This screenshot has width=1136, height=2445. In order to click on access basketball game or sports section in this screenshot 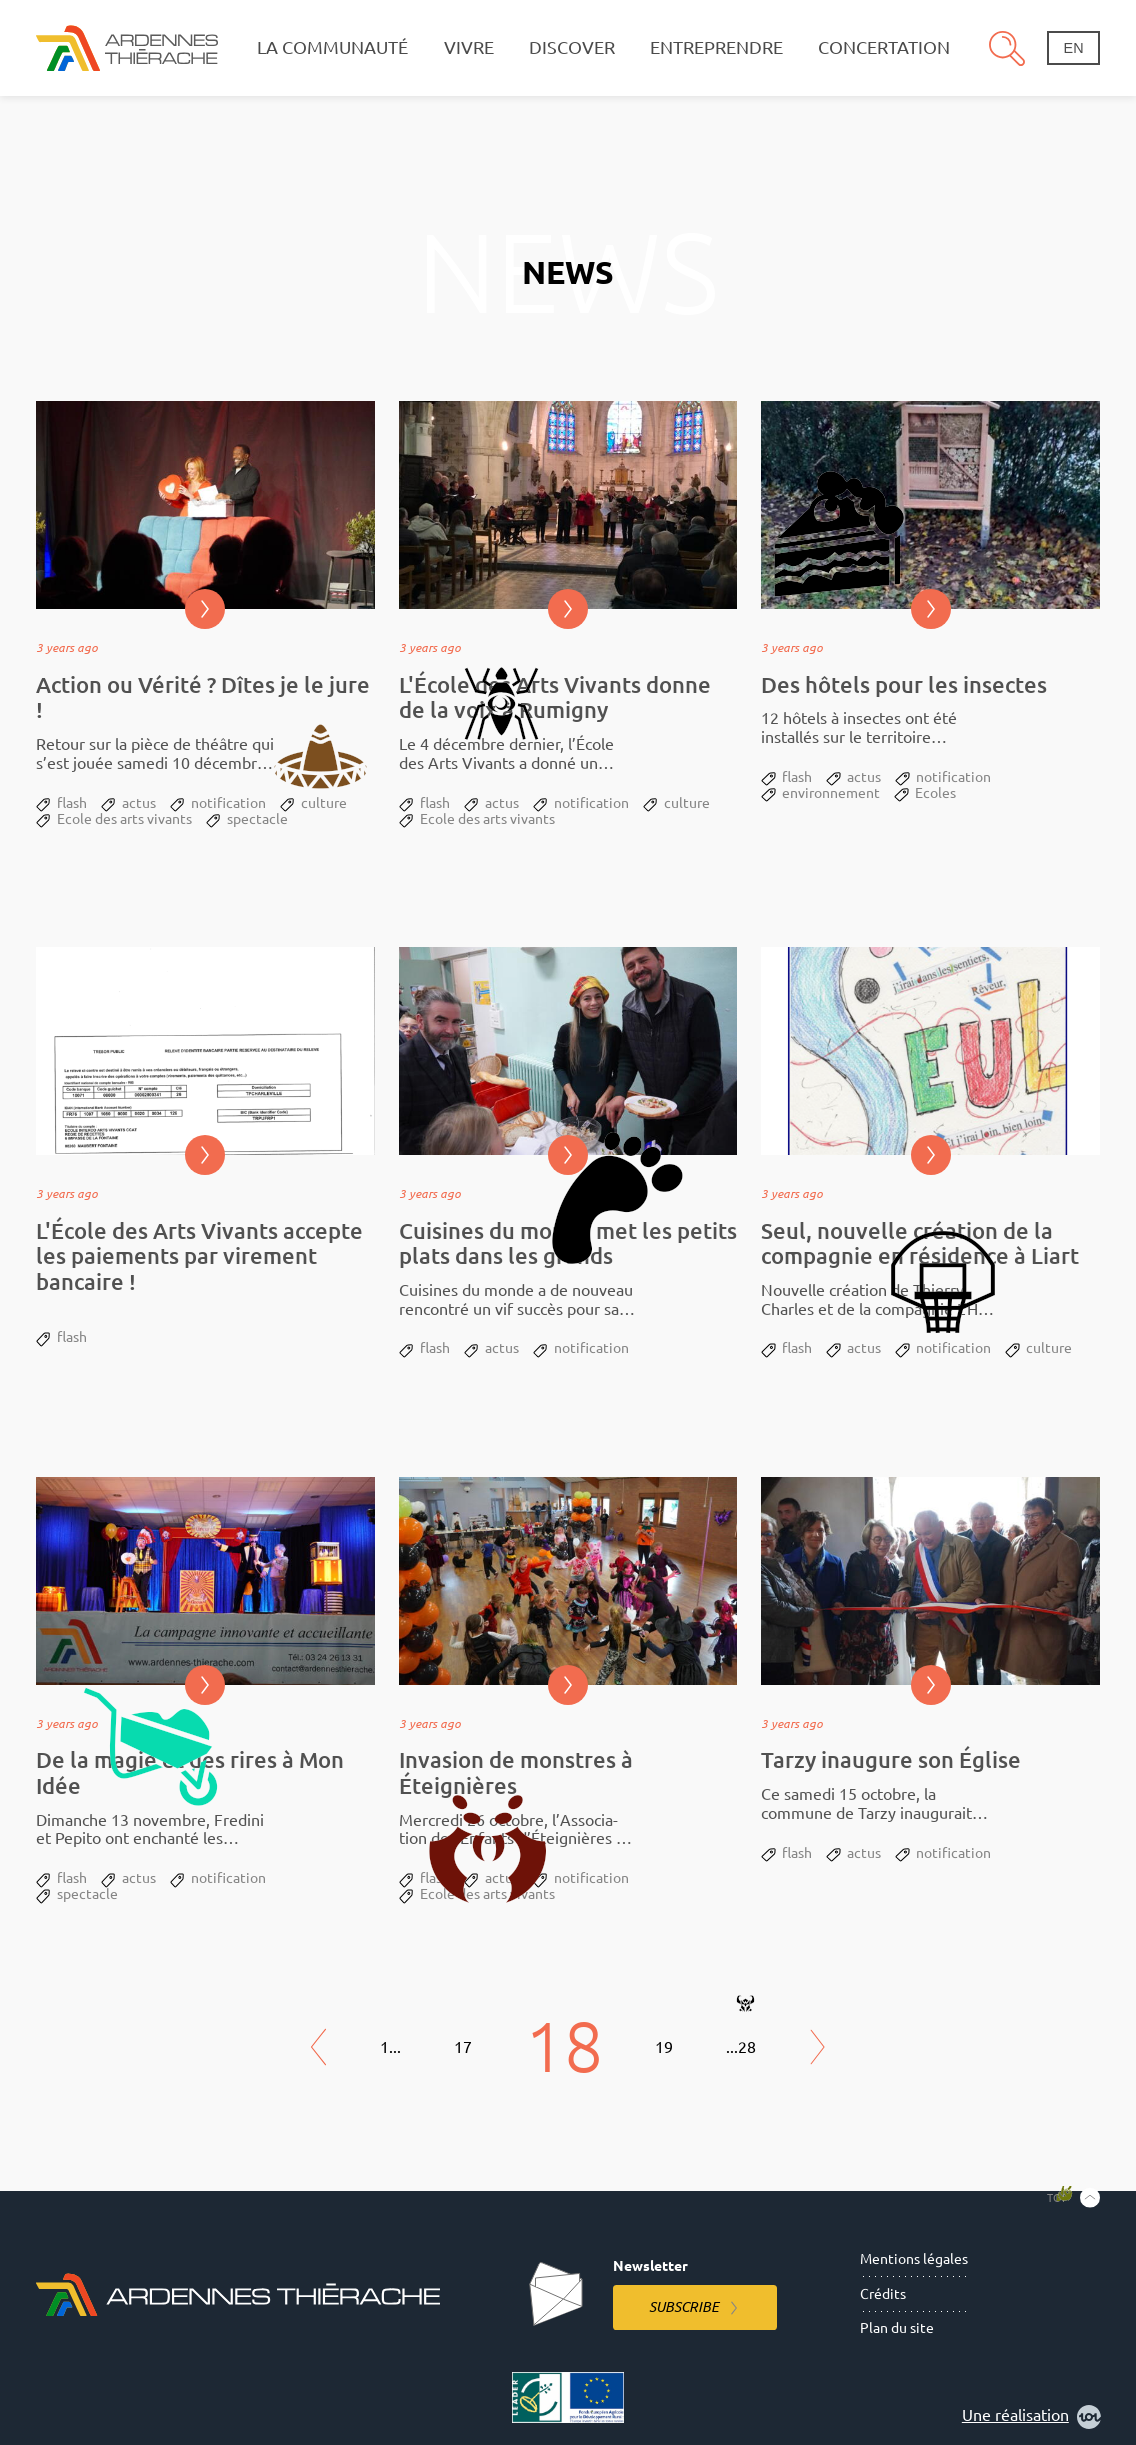, I will do `click(943, 1283)`.